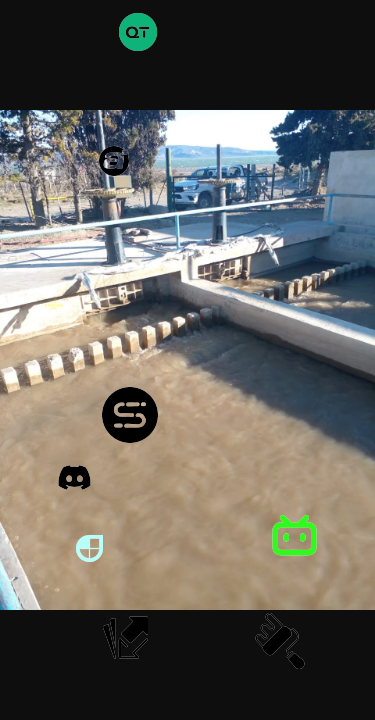 The height and width of the screenshot is (720, 375). What do you see at coordinates (280, 641) in the screenshot?
I see `renovate dependency automation service` at bounding box center [280, 641].